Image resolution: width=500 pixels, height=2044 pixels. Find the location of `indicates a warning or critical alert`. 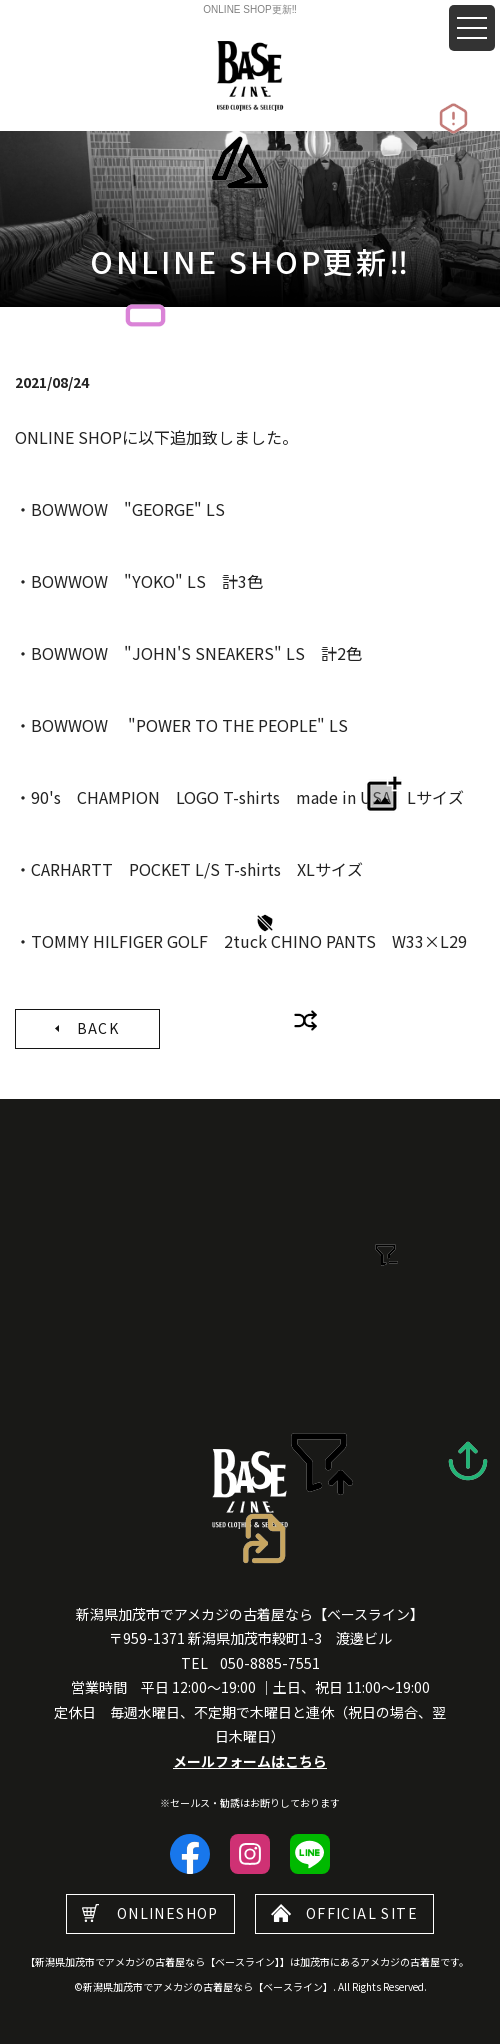

indicates a warning or critical alert is located at coordinates (453, 118).